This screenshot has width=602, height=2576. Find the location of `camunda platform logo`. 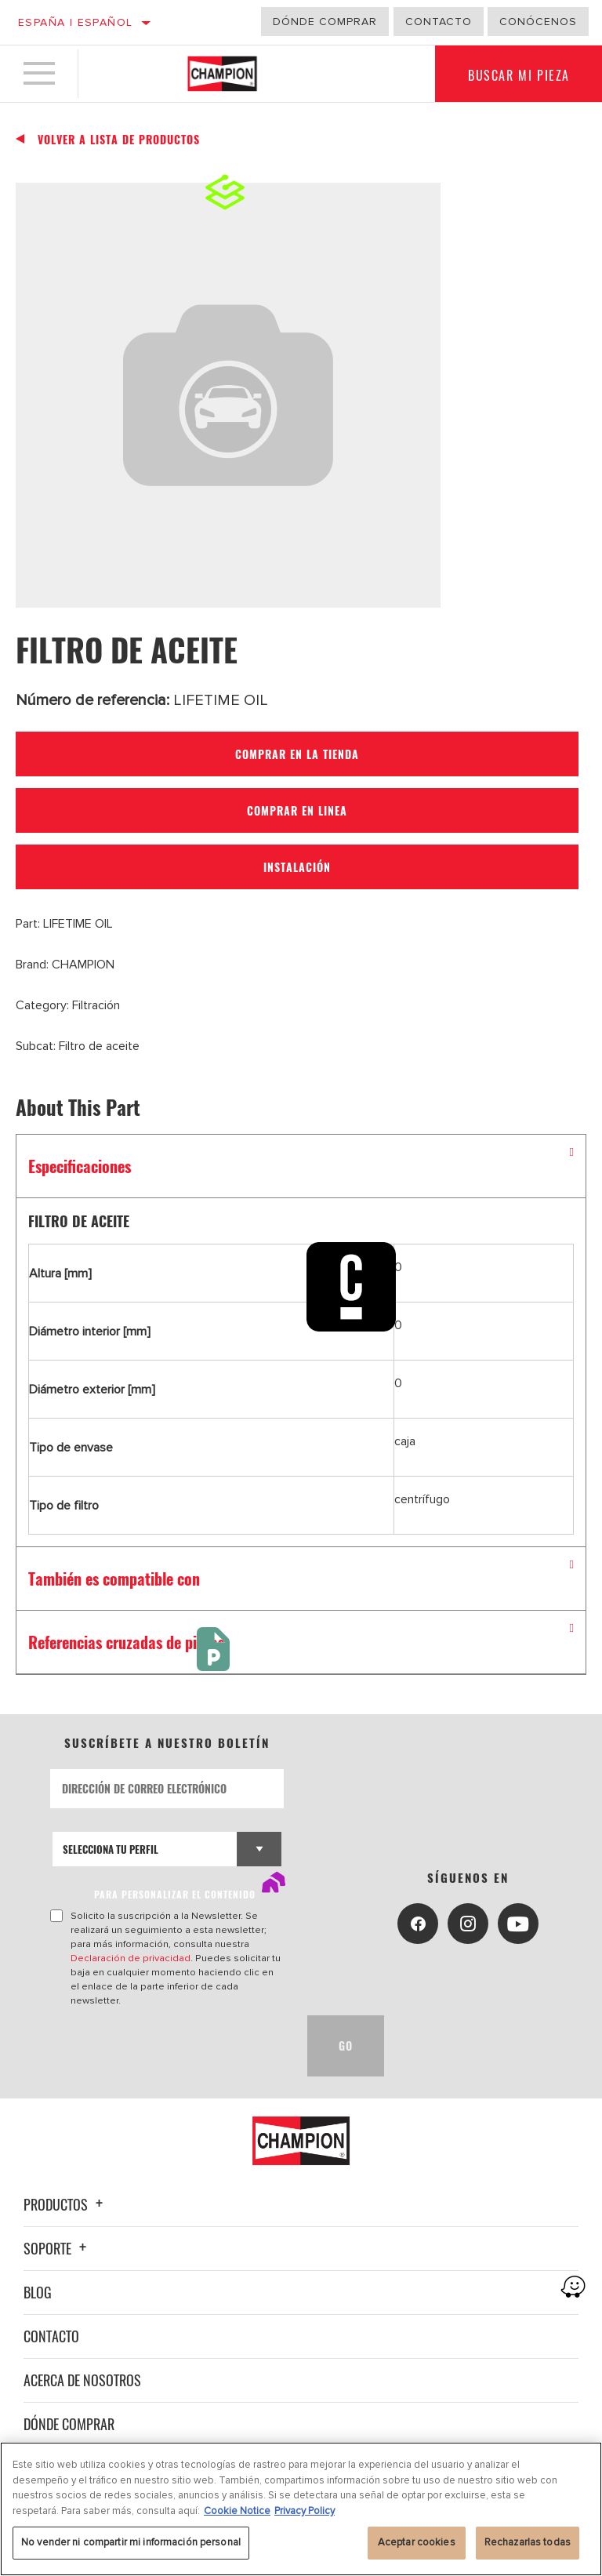

camunda platform logo is located at coordinates (351, 1287).